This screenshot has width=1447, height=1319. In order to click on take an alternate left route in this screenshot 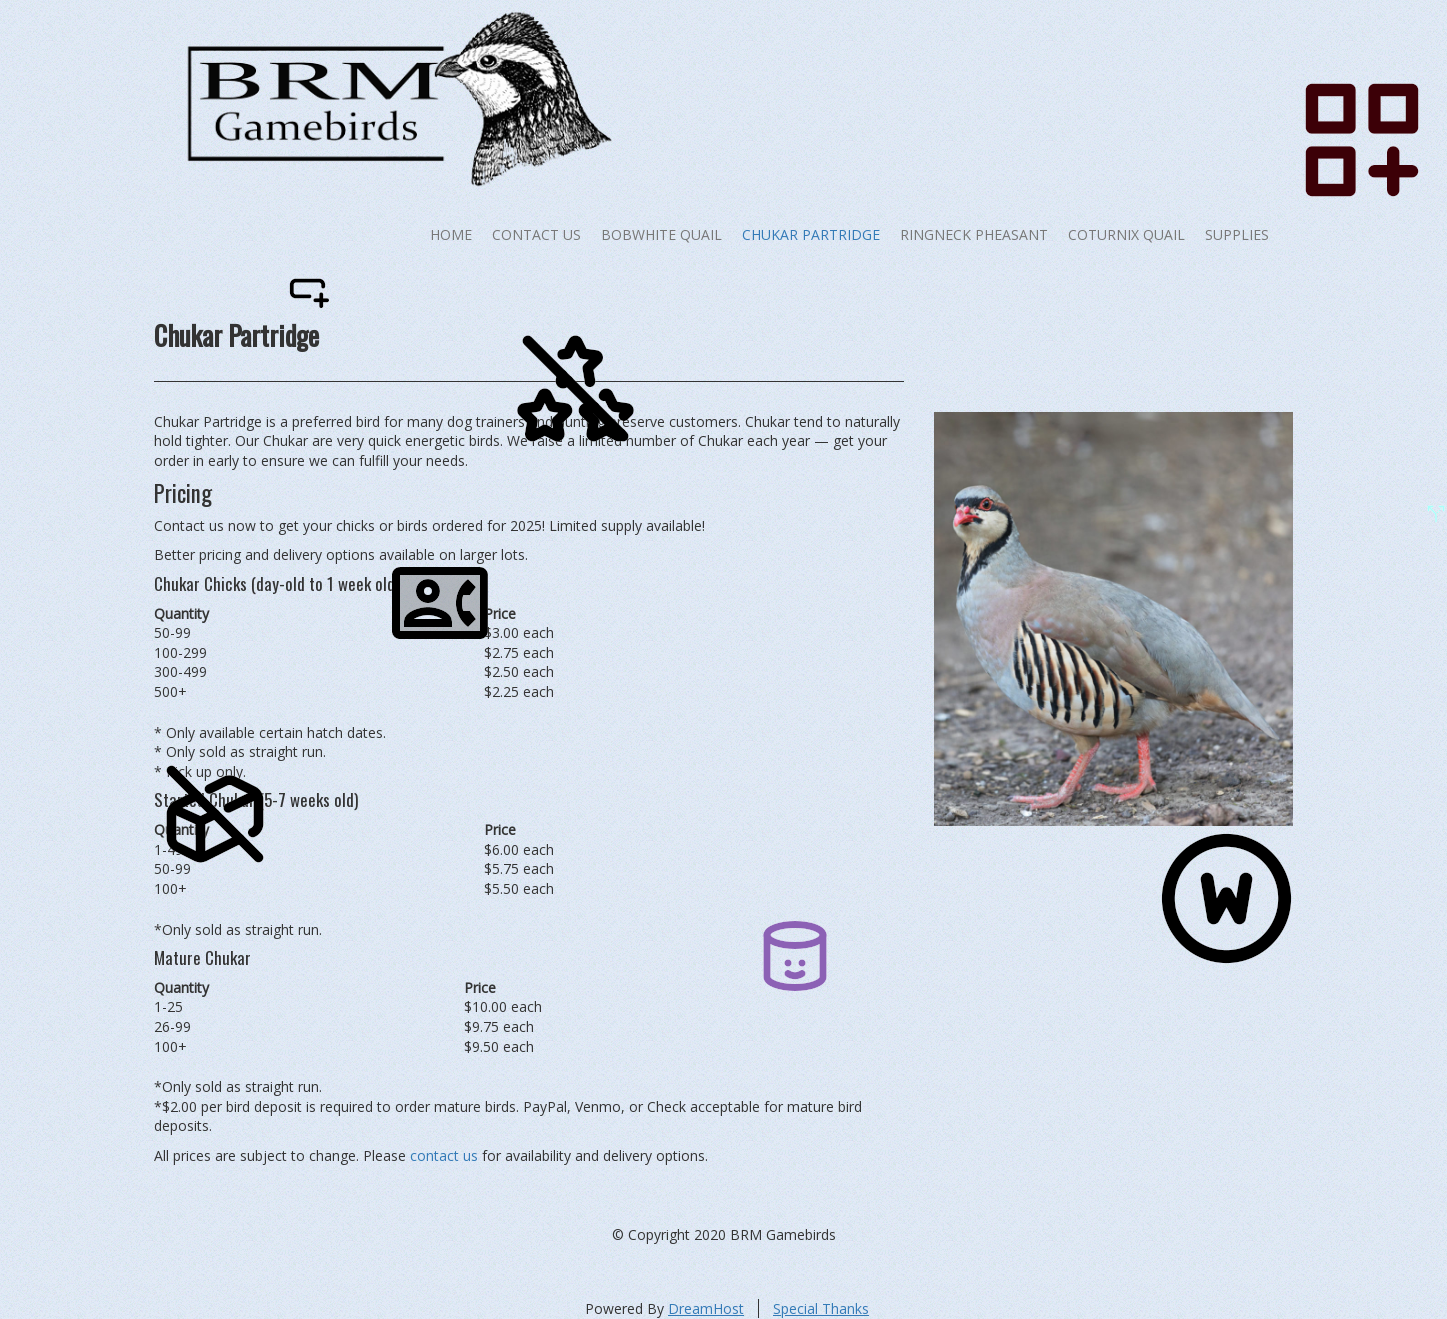, I will do `click(1436, 514)`.